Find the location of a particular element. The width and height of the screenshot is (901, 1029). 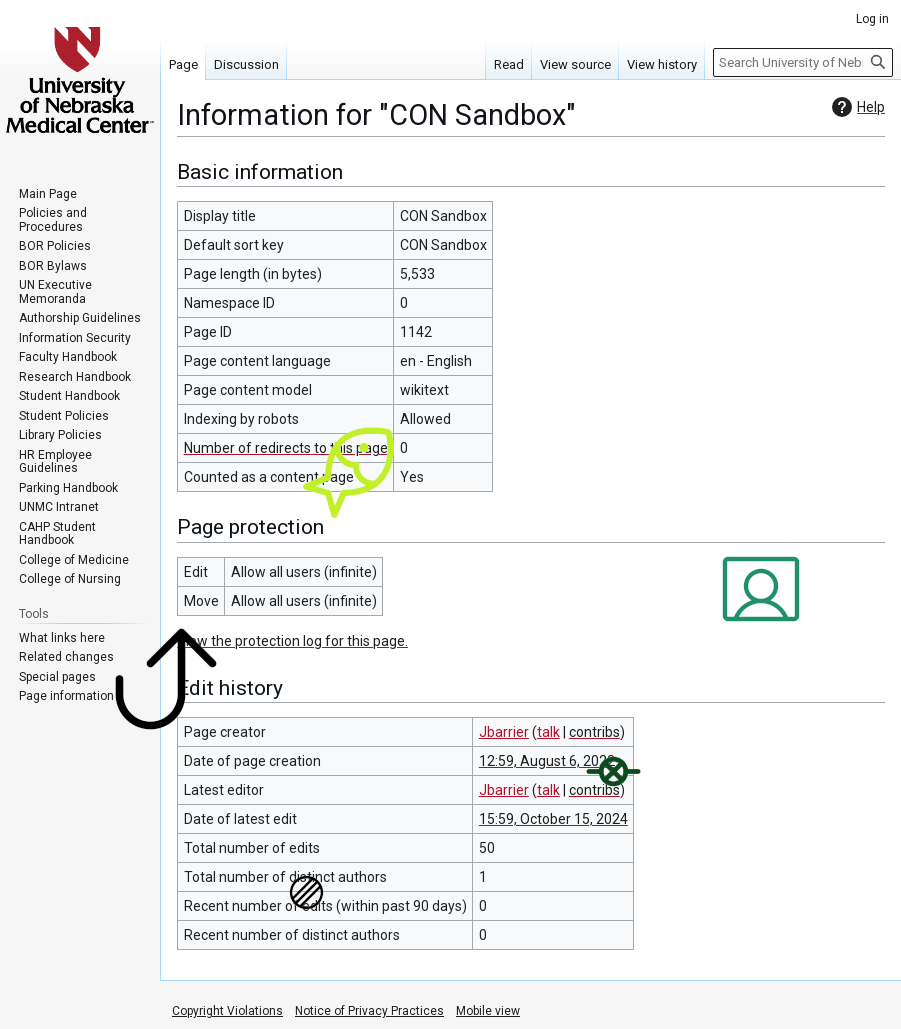

indicates a light bulb component in a circuit diagram is located at coordinates (613, 771).